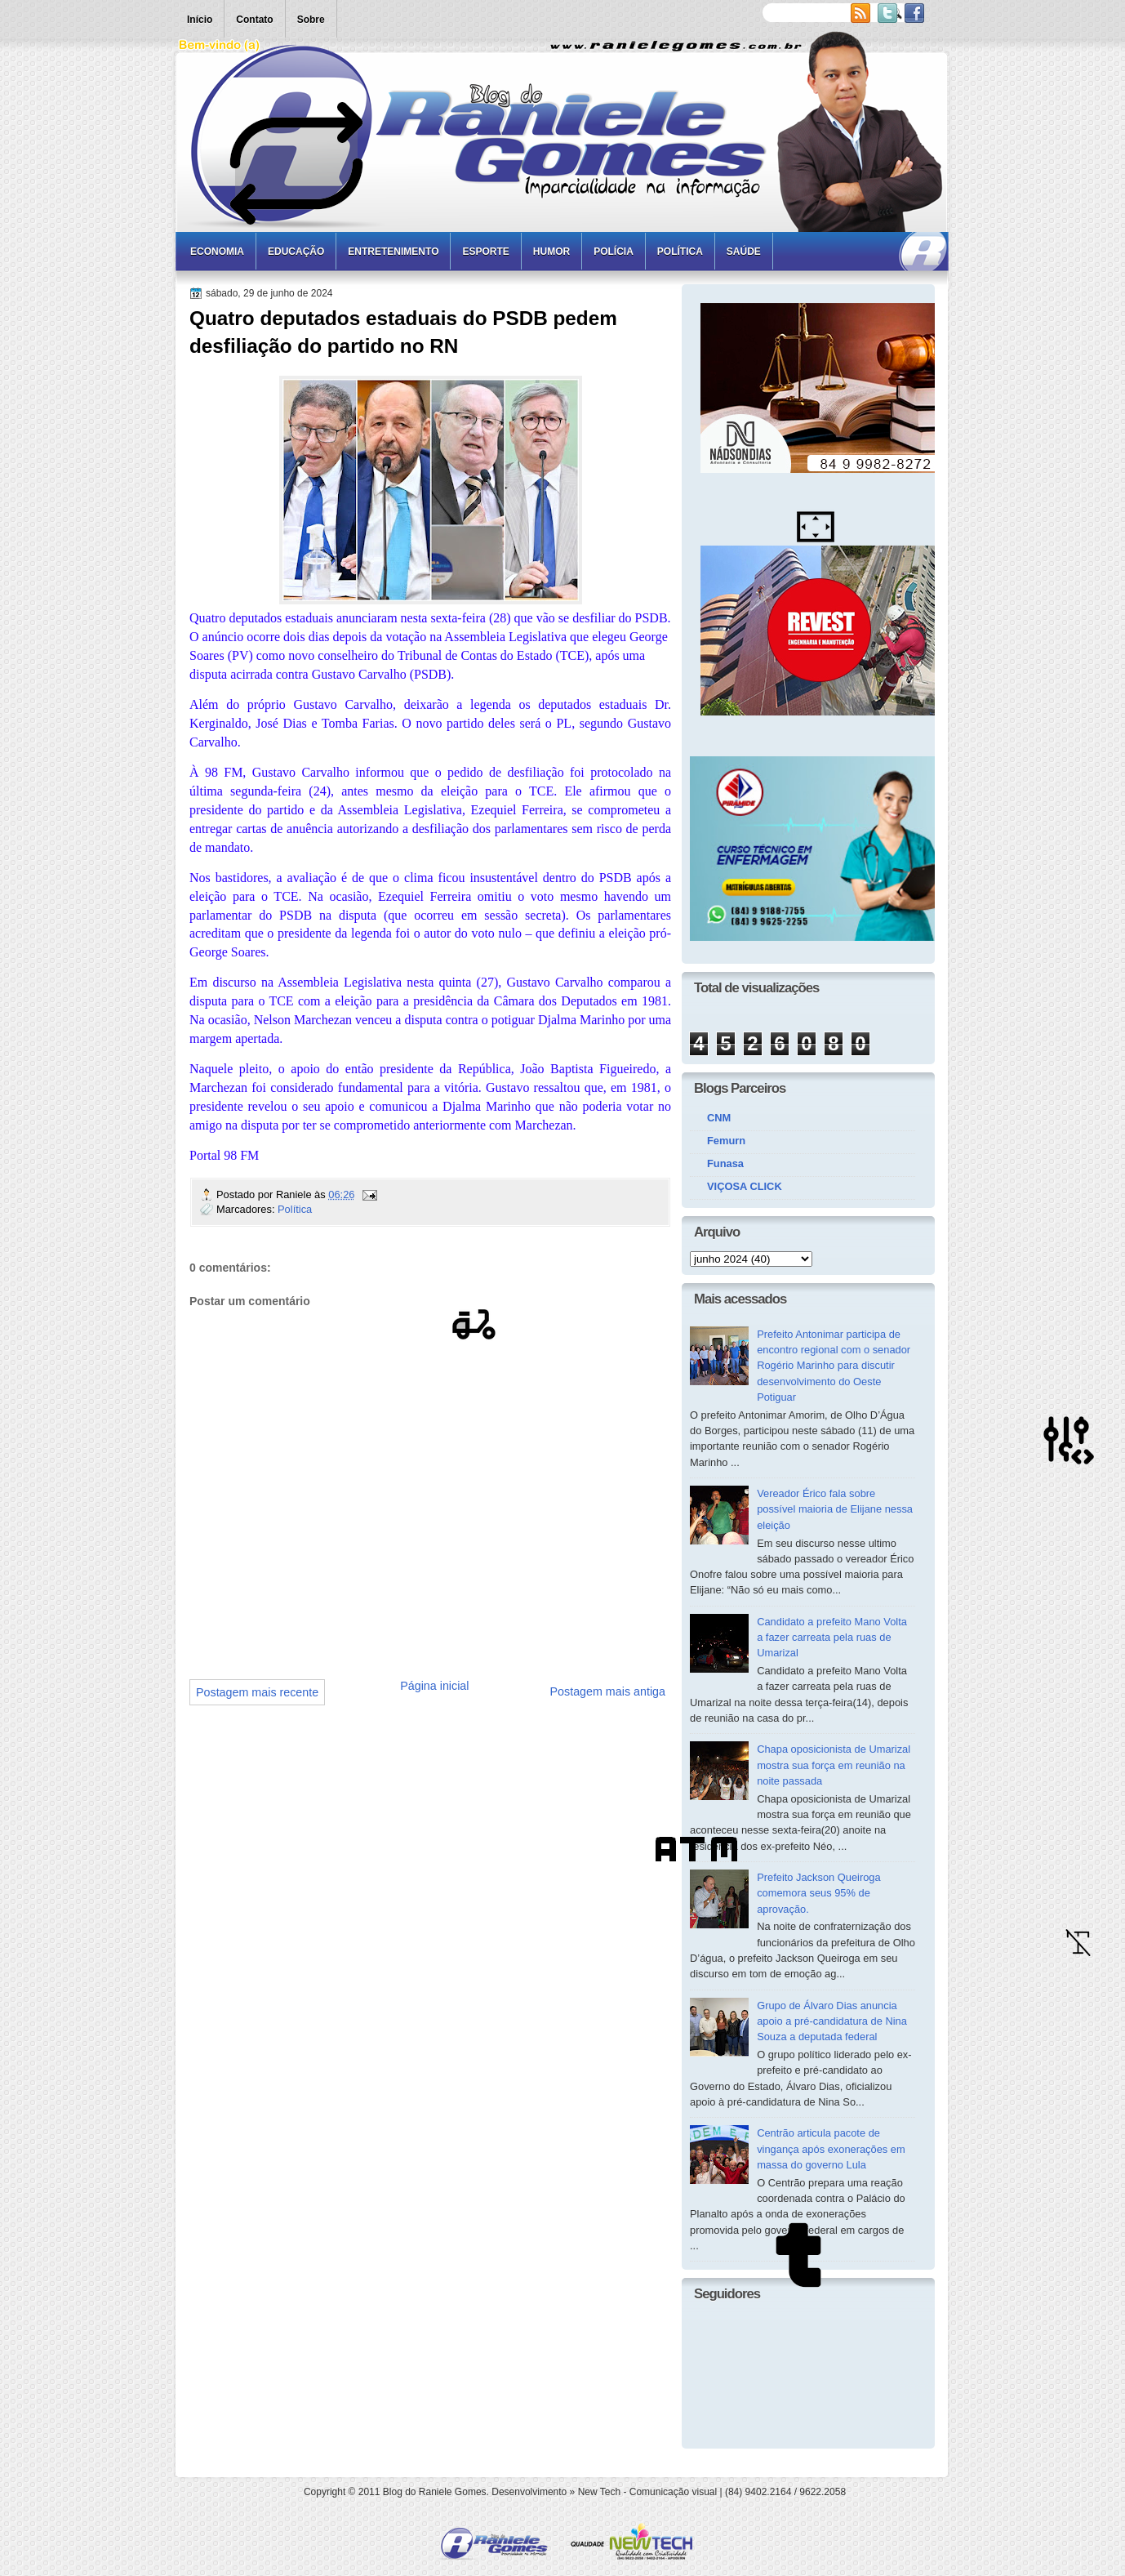  I want to click on select moped or scooter delivery option, so click(474, 1324).